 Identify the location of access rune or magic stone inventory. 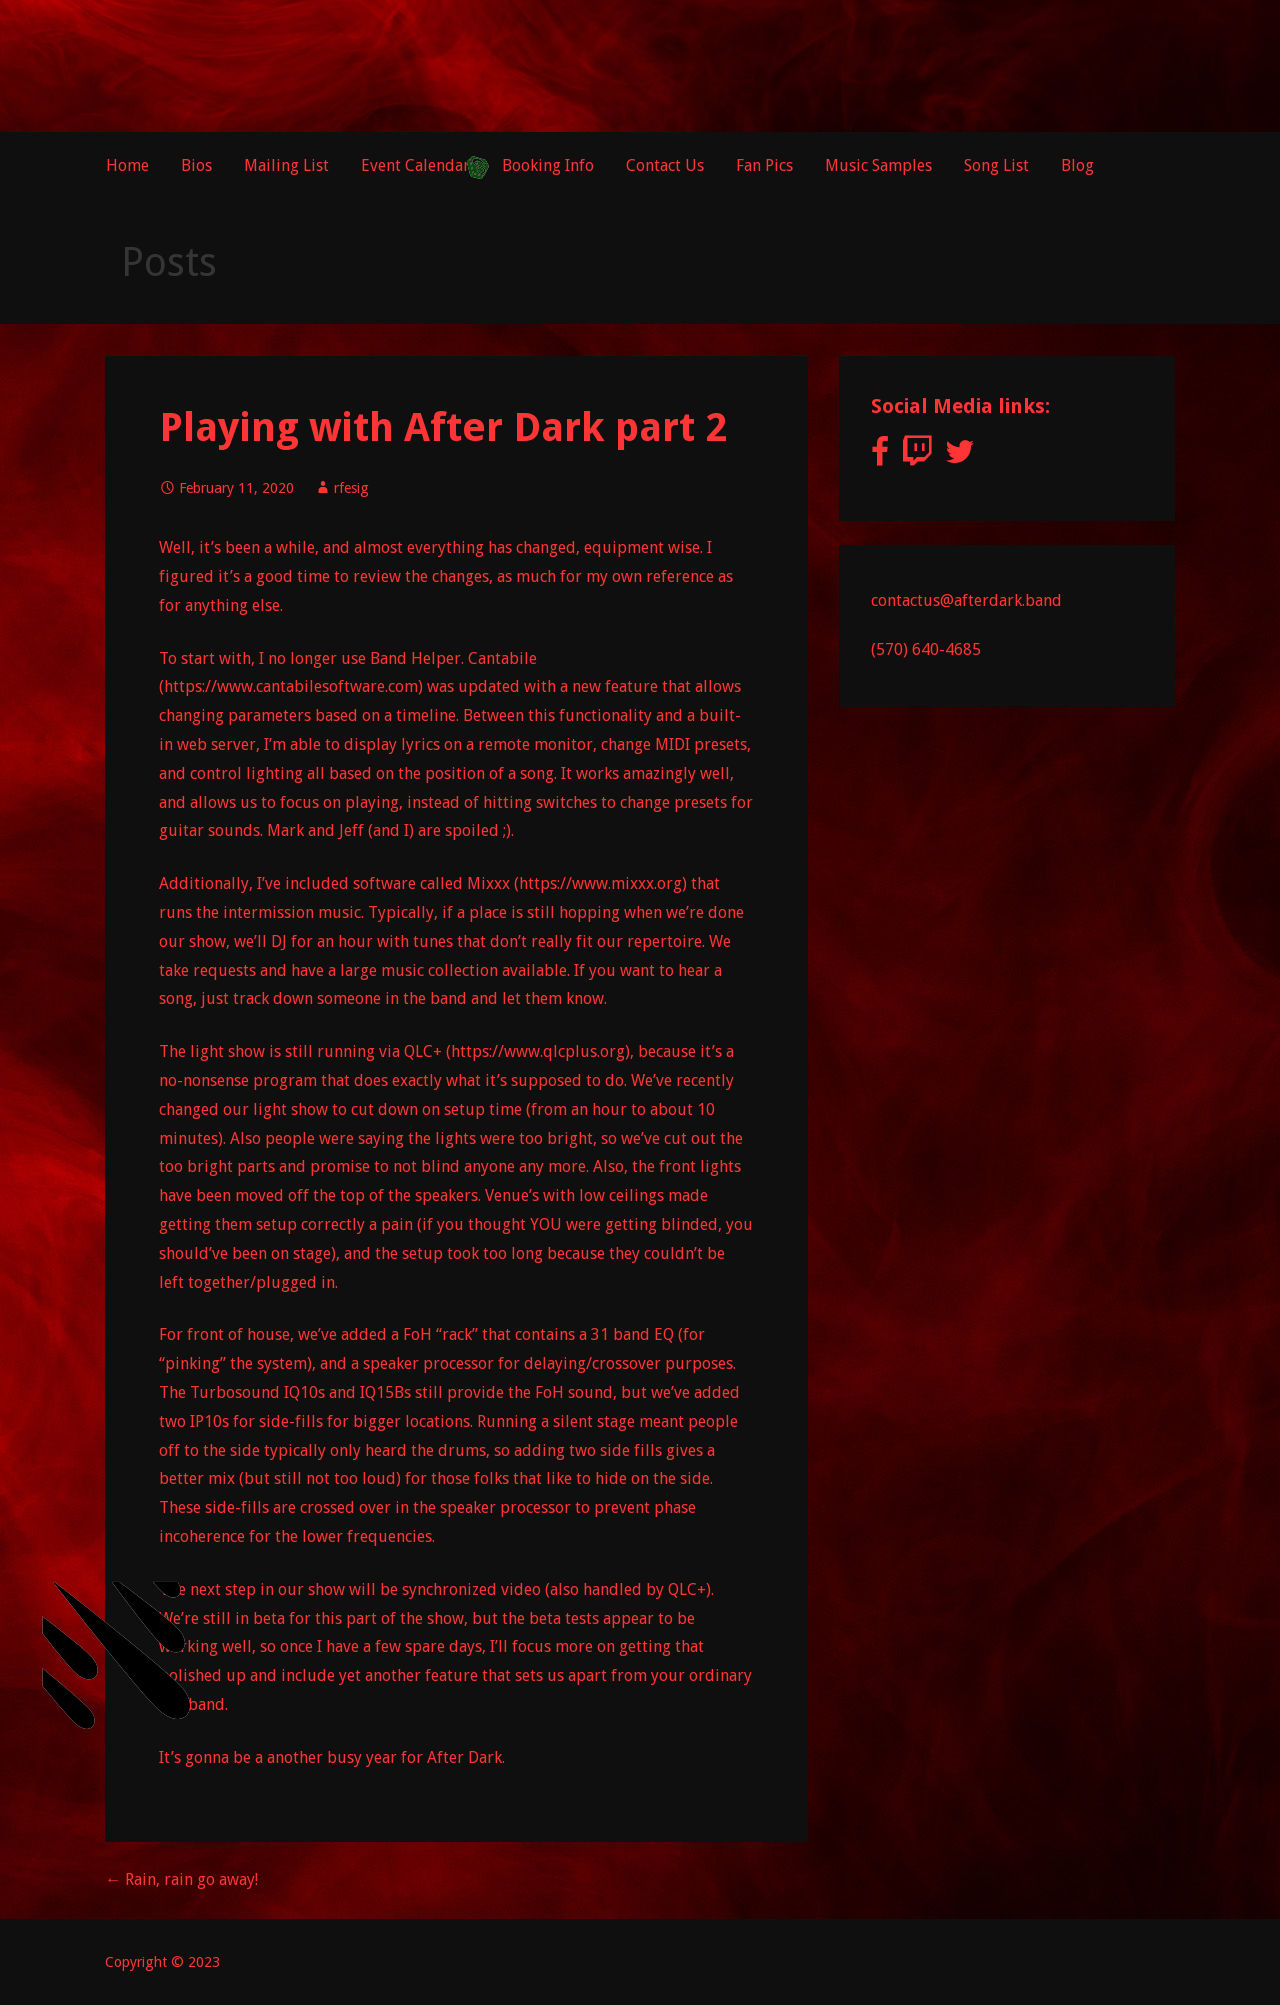
(477, 167).